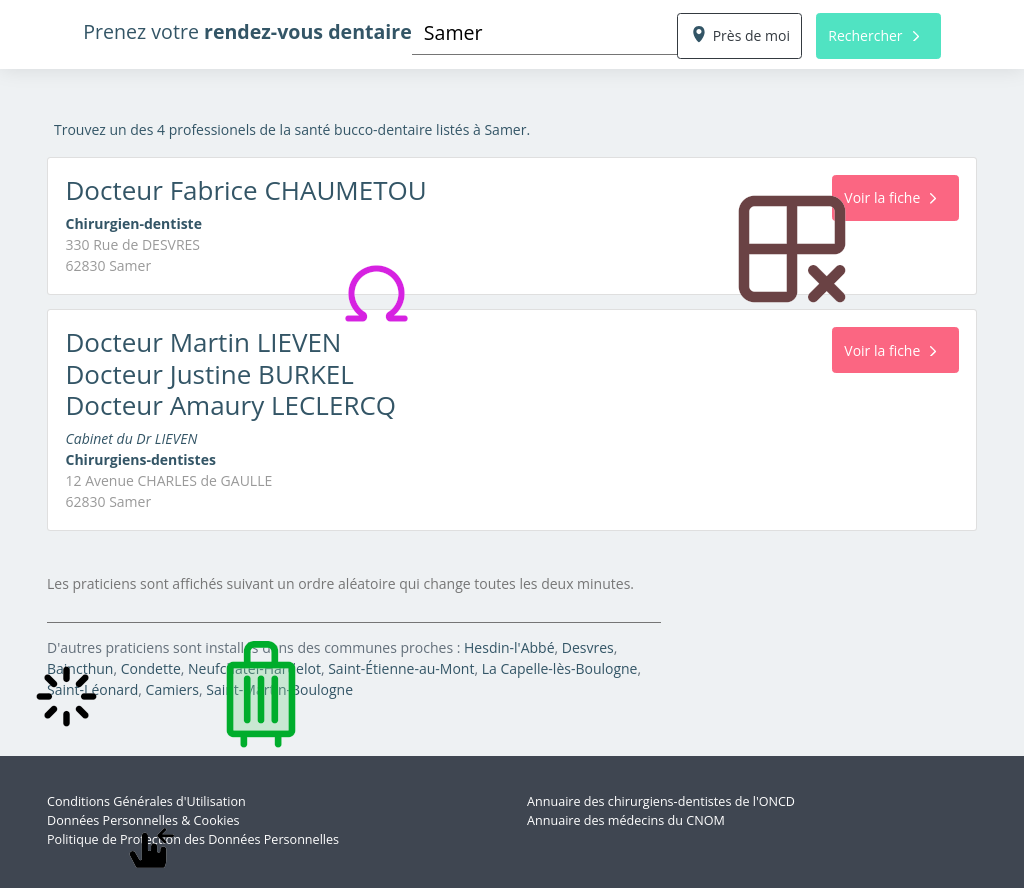  I want to click on access travel or trip planning features, so click(261, 696).